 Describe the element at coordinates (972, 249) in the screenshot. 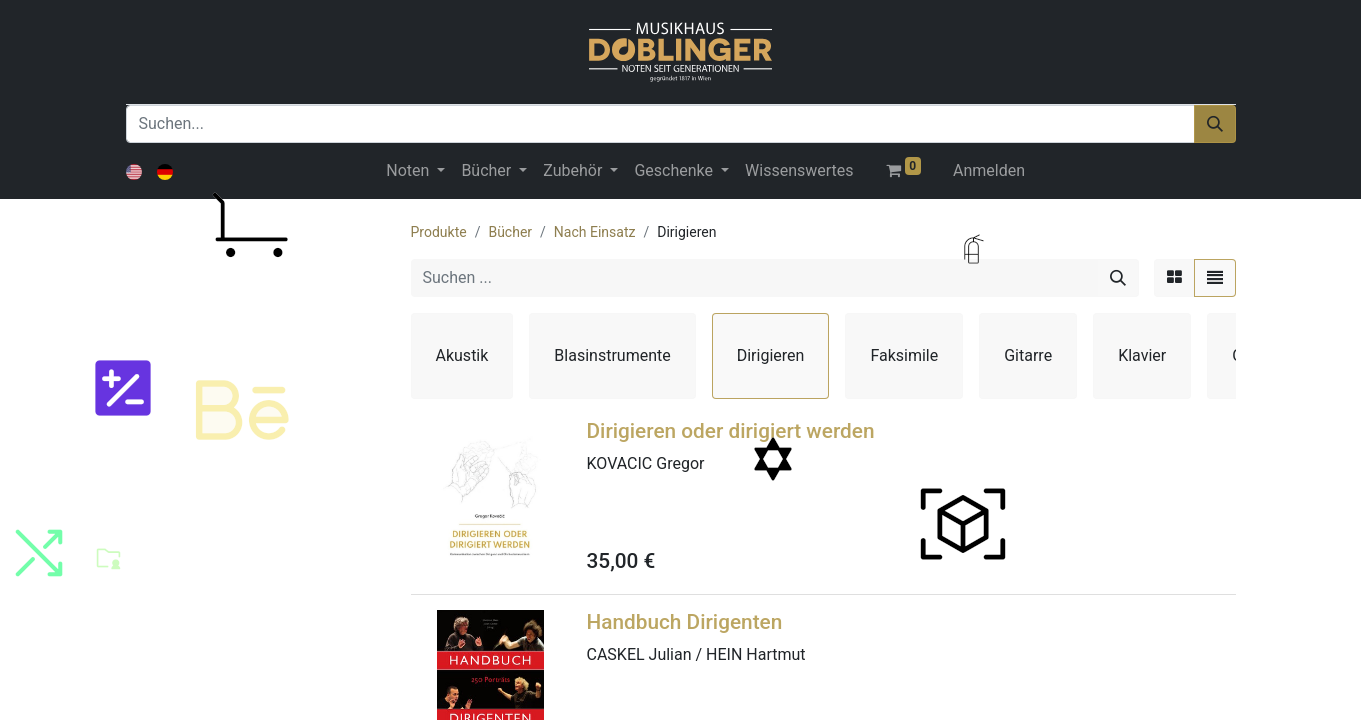

I see `access fire safety information` at that location.